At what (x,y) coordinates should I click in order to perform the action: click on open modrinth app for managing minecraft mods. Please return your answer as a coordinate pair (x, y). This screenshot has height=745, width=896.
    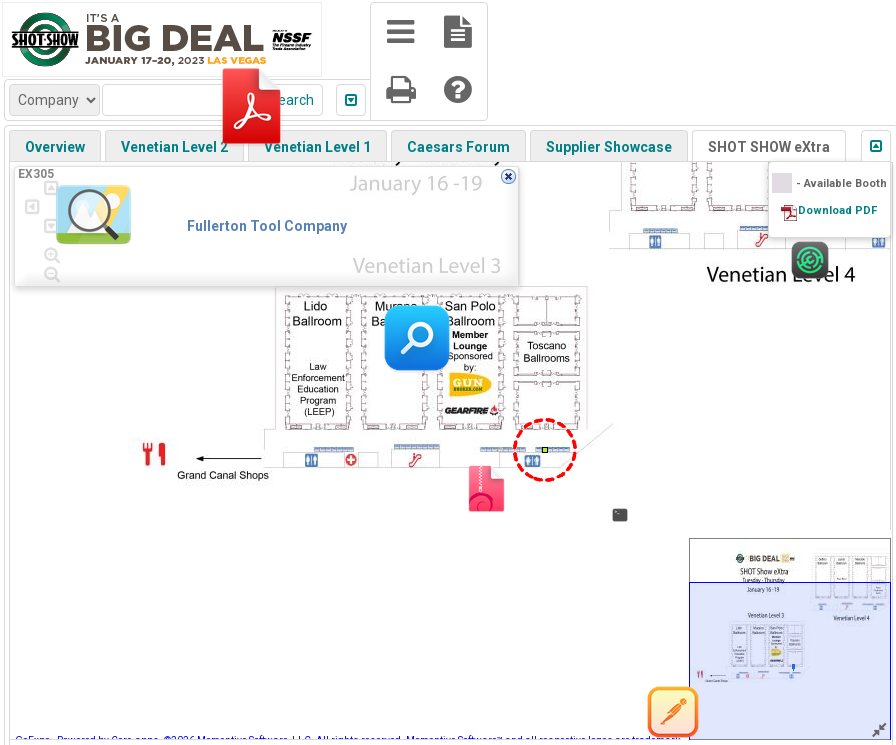
    Looking at the image, I should click on (810, 260).